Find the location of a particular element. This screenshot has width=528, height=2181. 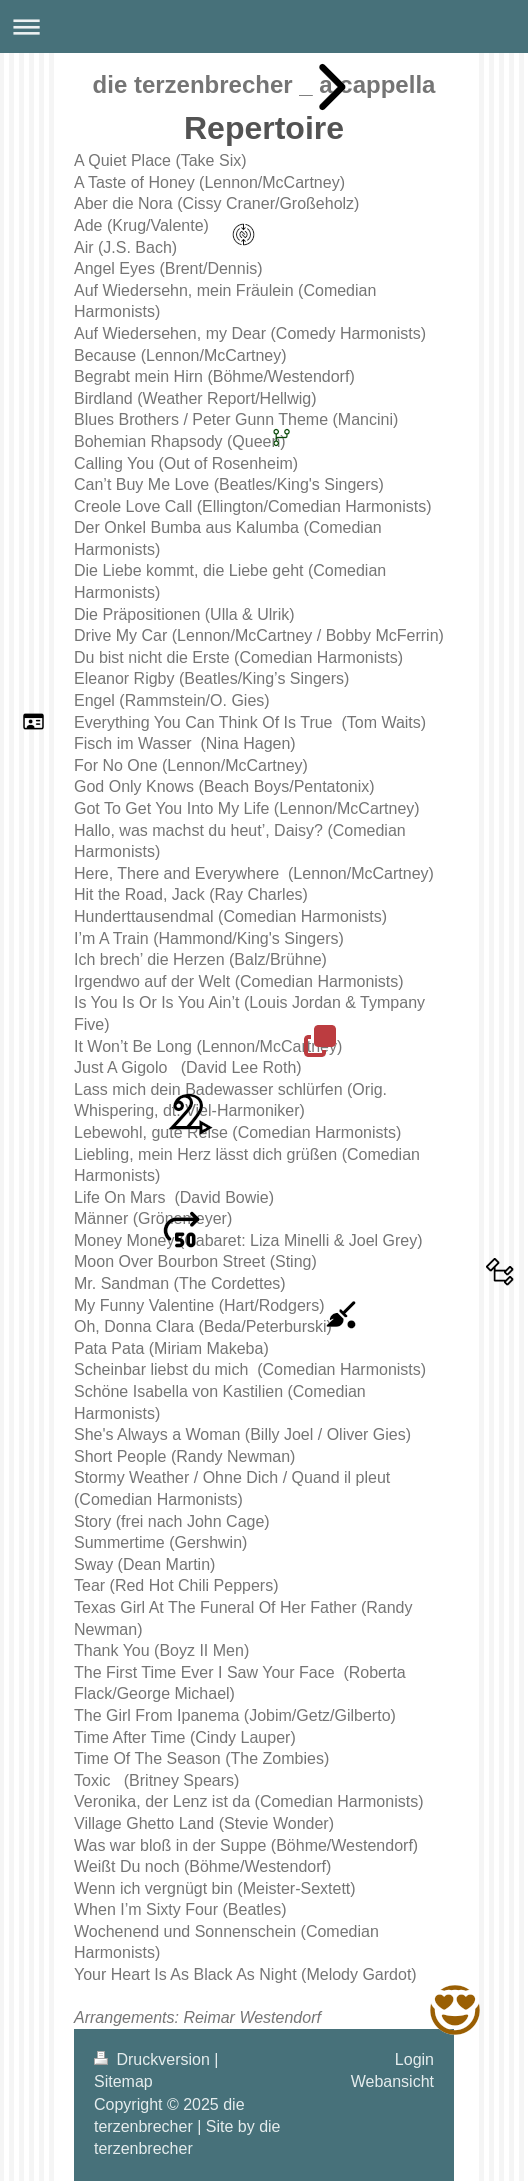

indicates a class definition in code is located at coordinates (500, 1272).